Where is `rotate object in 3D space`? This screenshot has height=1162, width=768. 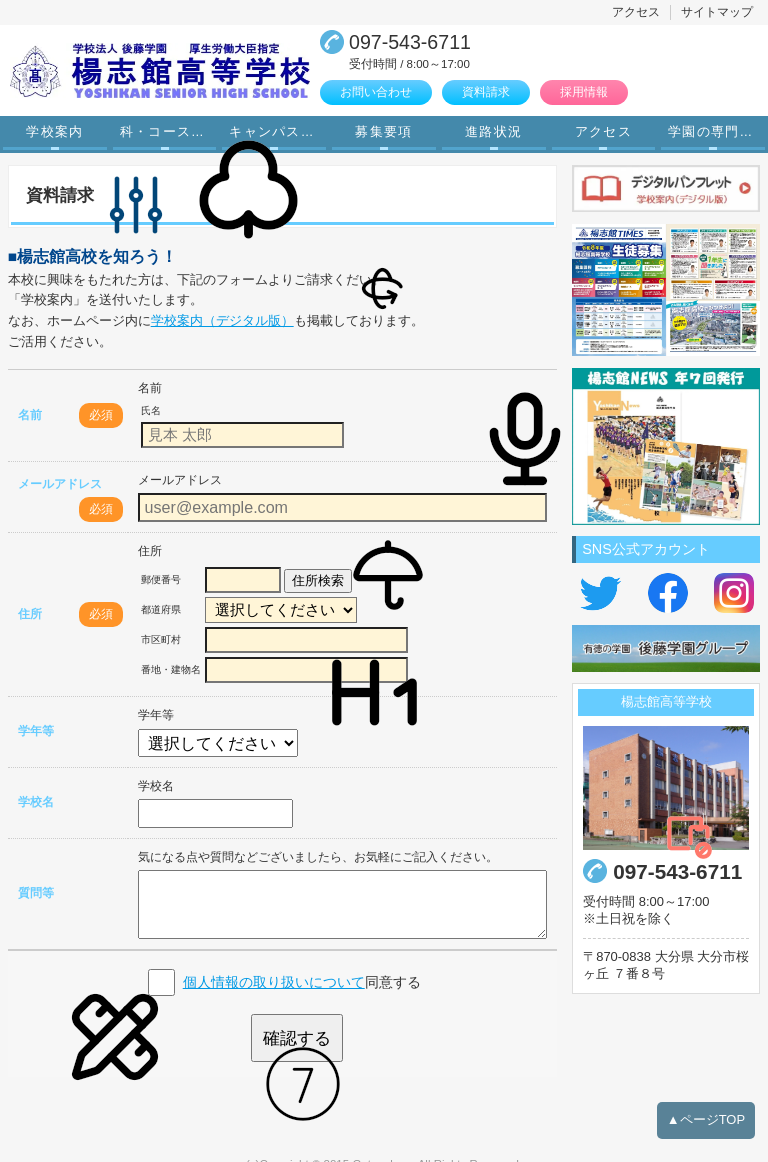
rotate object in 3D space is located at coordinates (382, 288).